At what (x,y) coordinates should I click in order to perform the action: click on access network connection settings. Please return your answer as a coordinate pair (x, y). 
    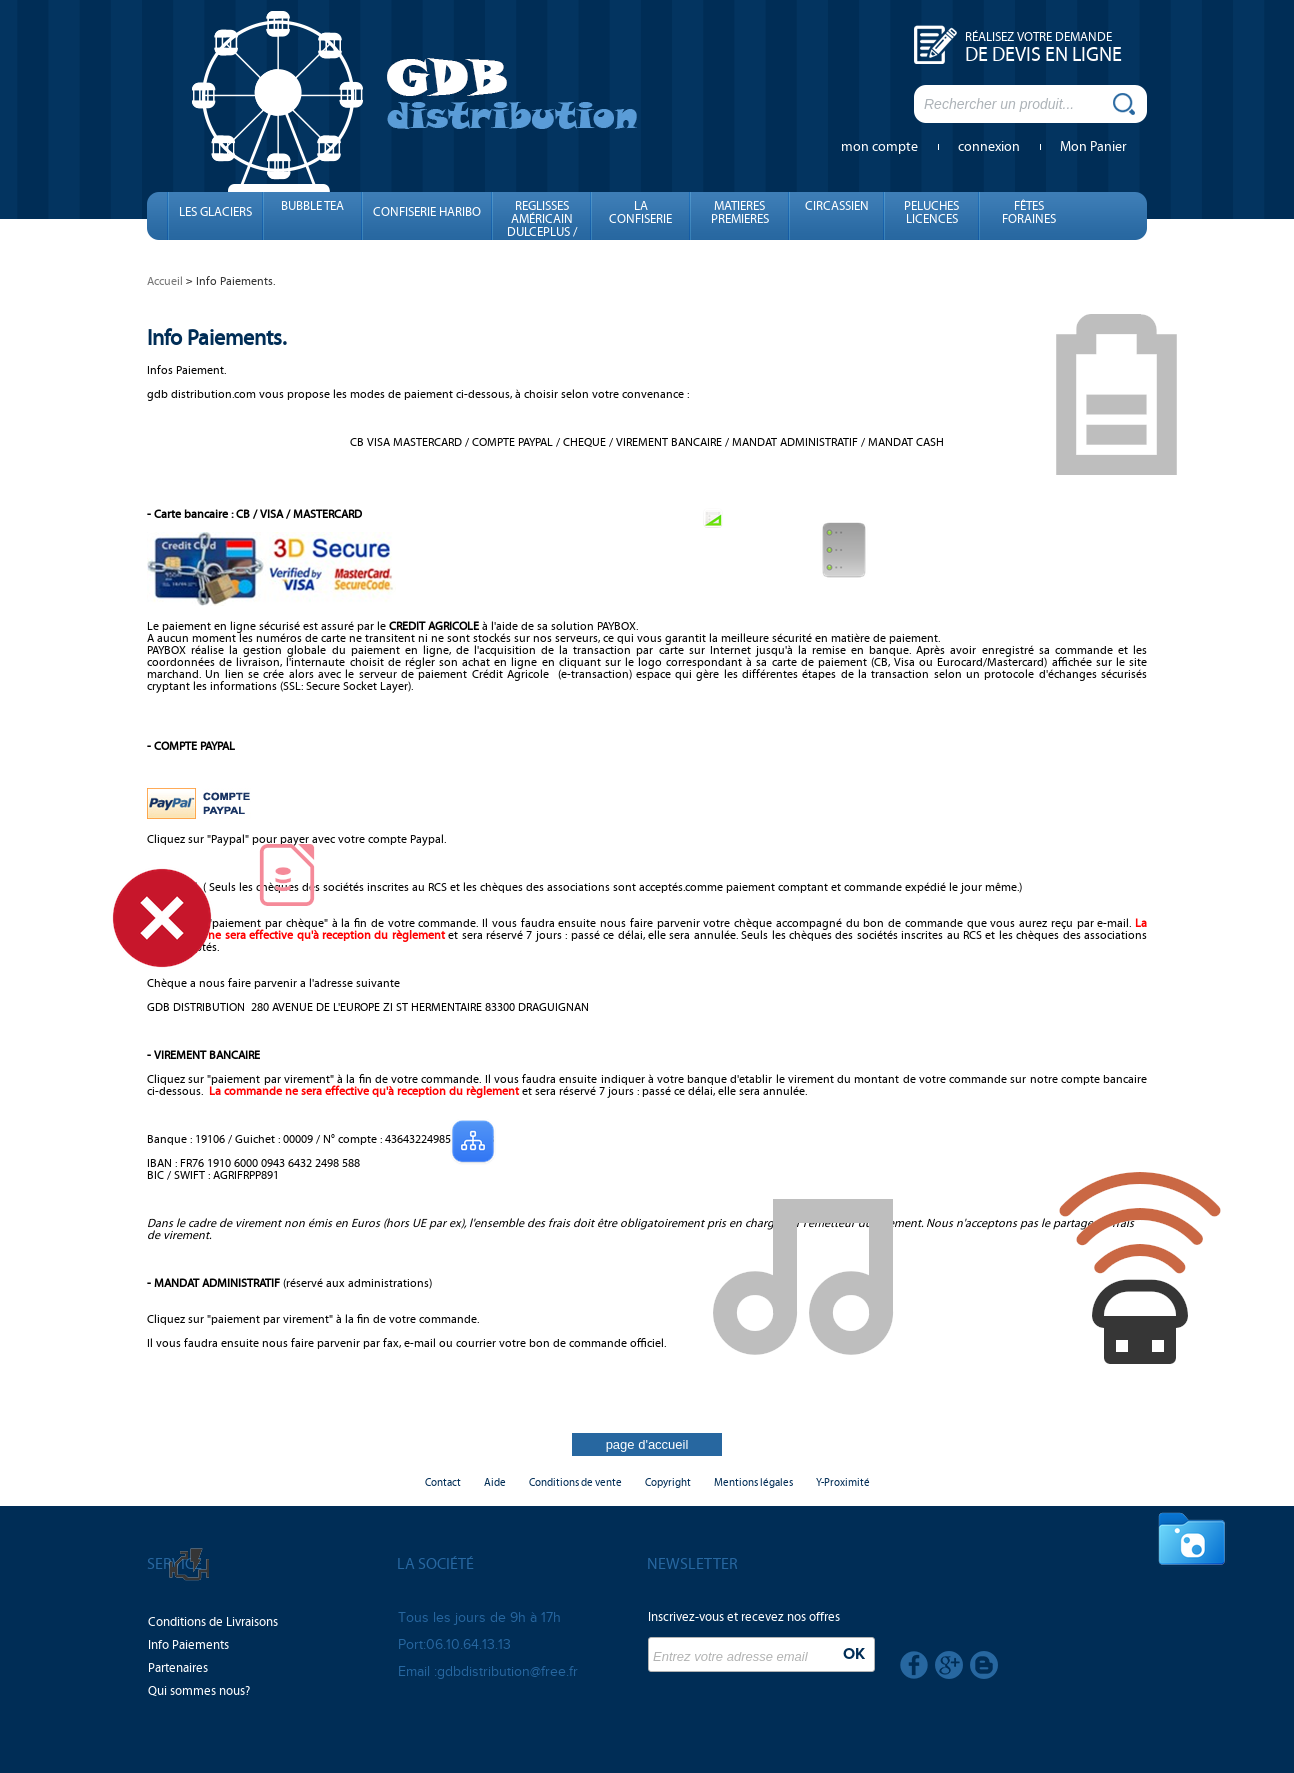
    Looking at the image, I should click on (473, 1142).